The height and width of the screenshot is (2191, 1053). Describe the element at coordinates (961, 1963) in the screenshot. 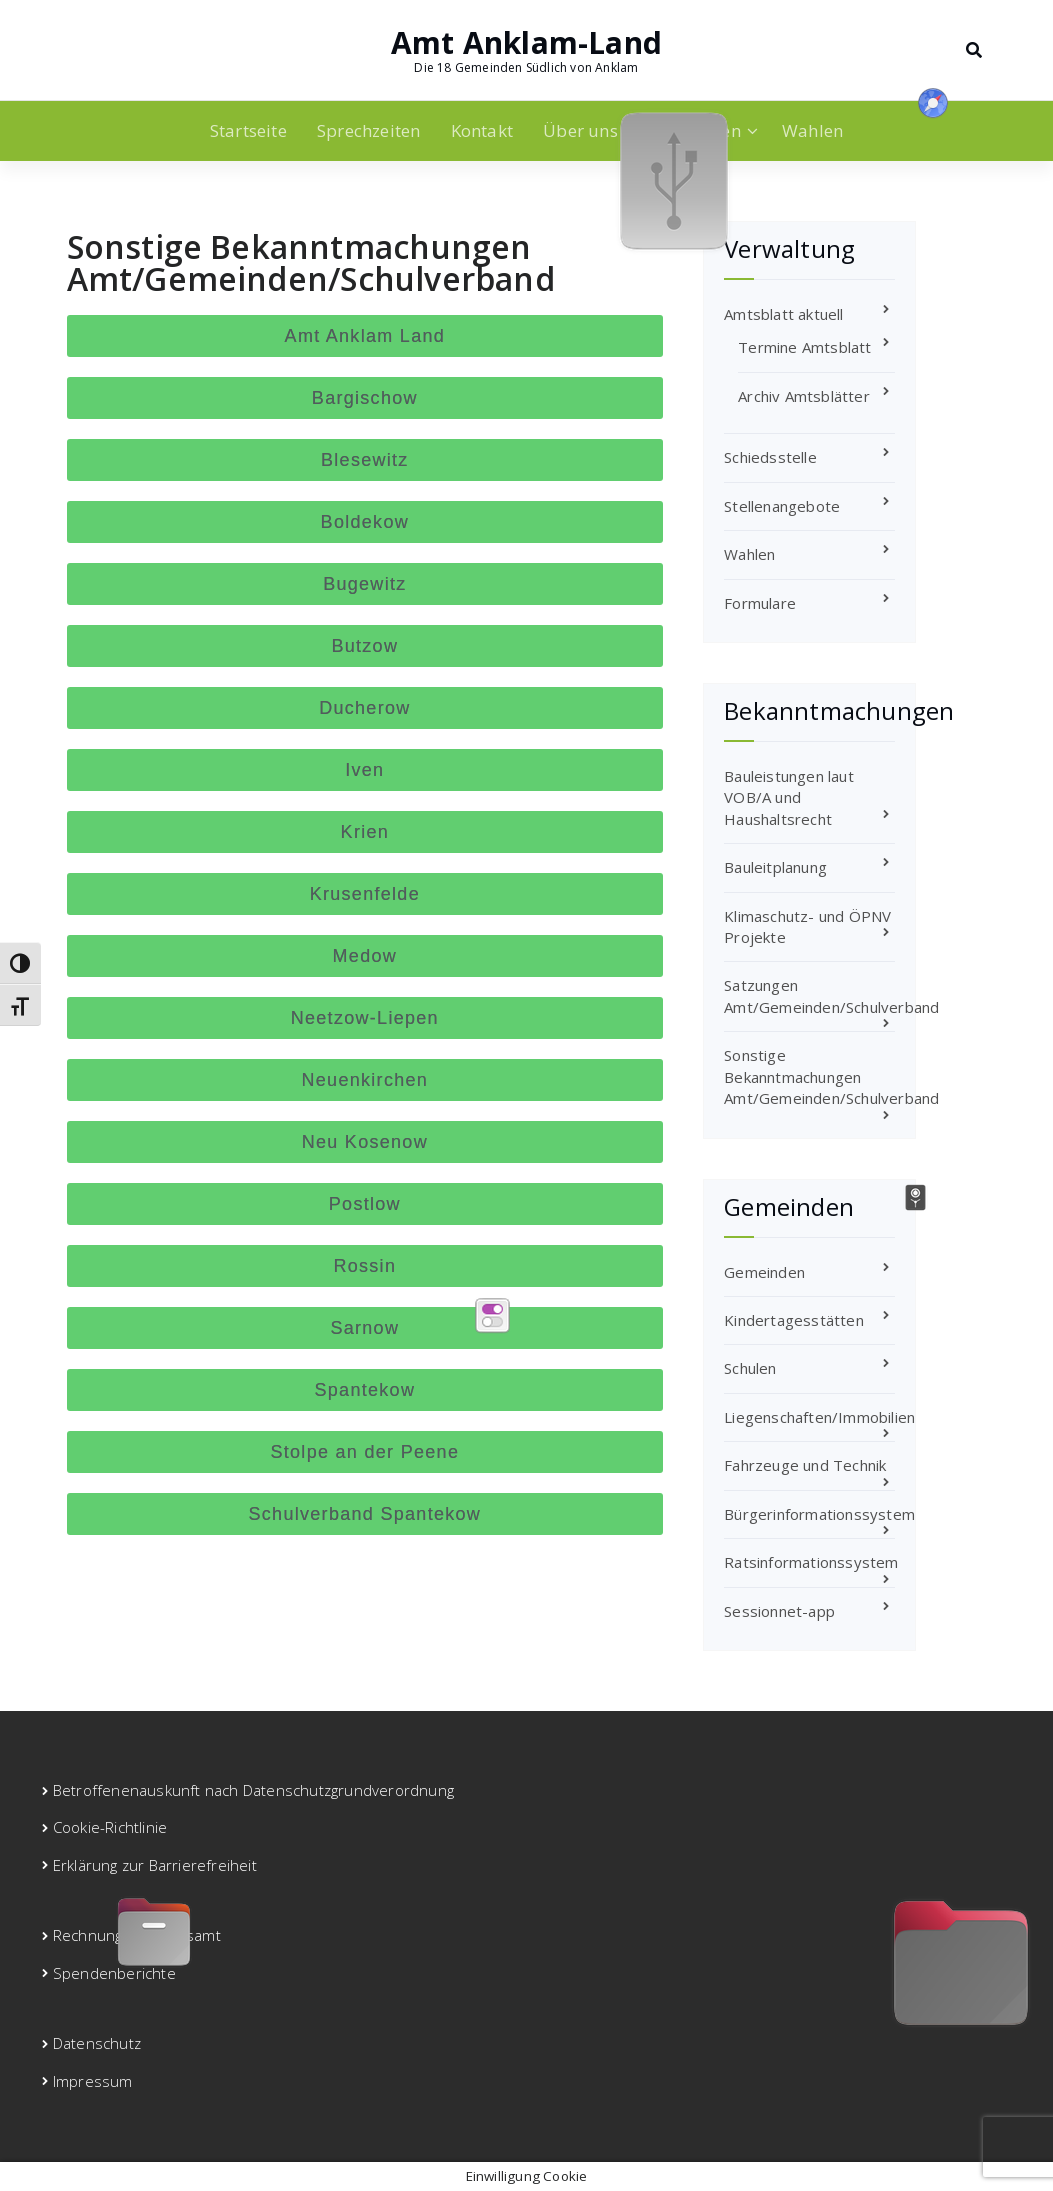

I see `open a folder to view its contents` at that location.